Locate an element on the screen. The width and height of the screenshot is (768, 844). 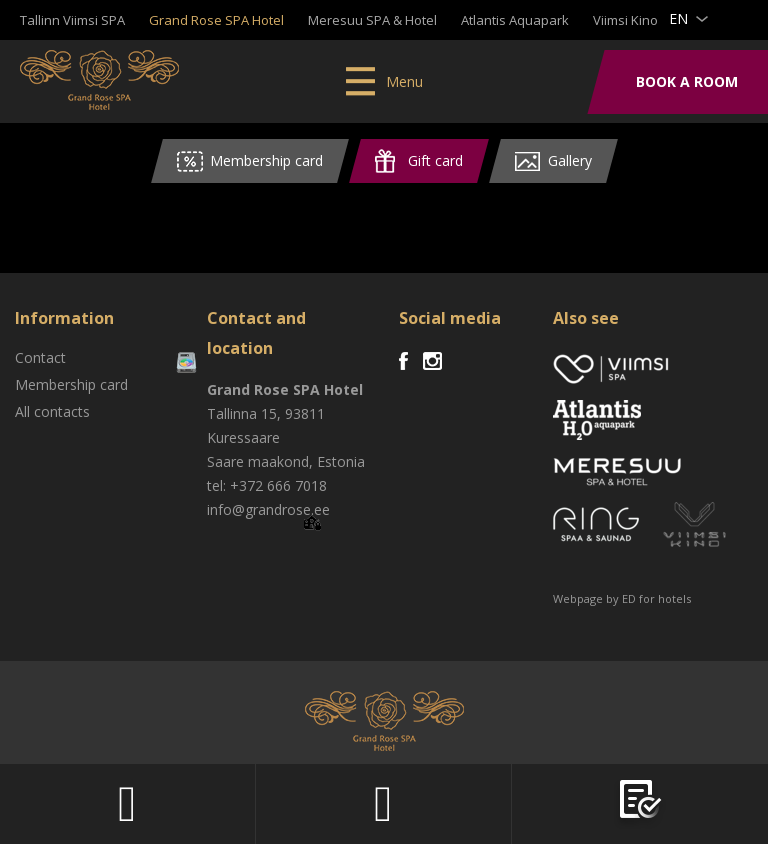
view disk partitions on a multi-partition drive is located at coordinates (186, 362).